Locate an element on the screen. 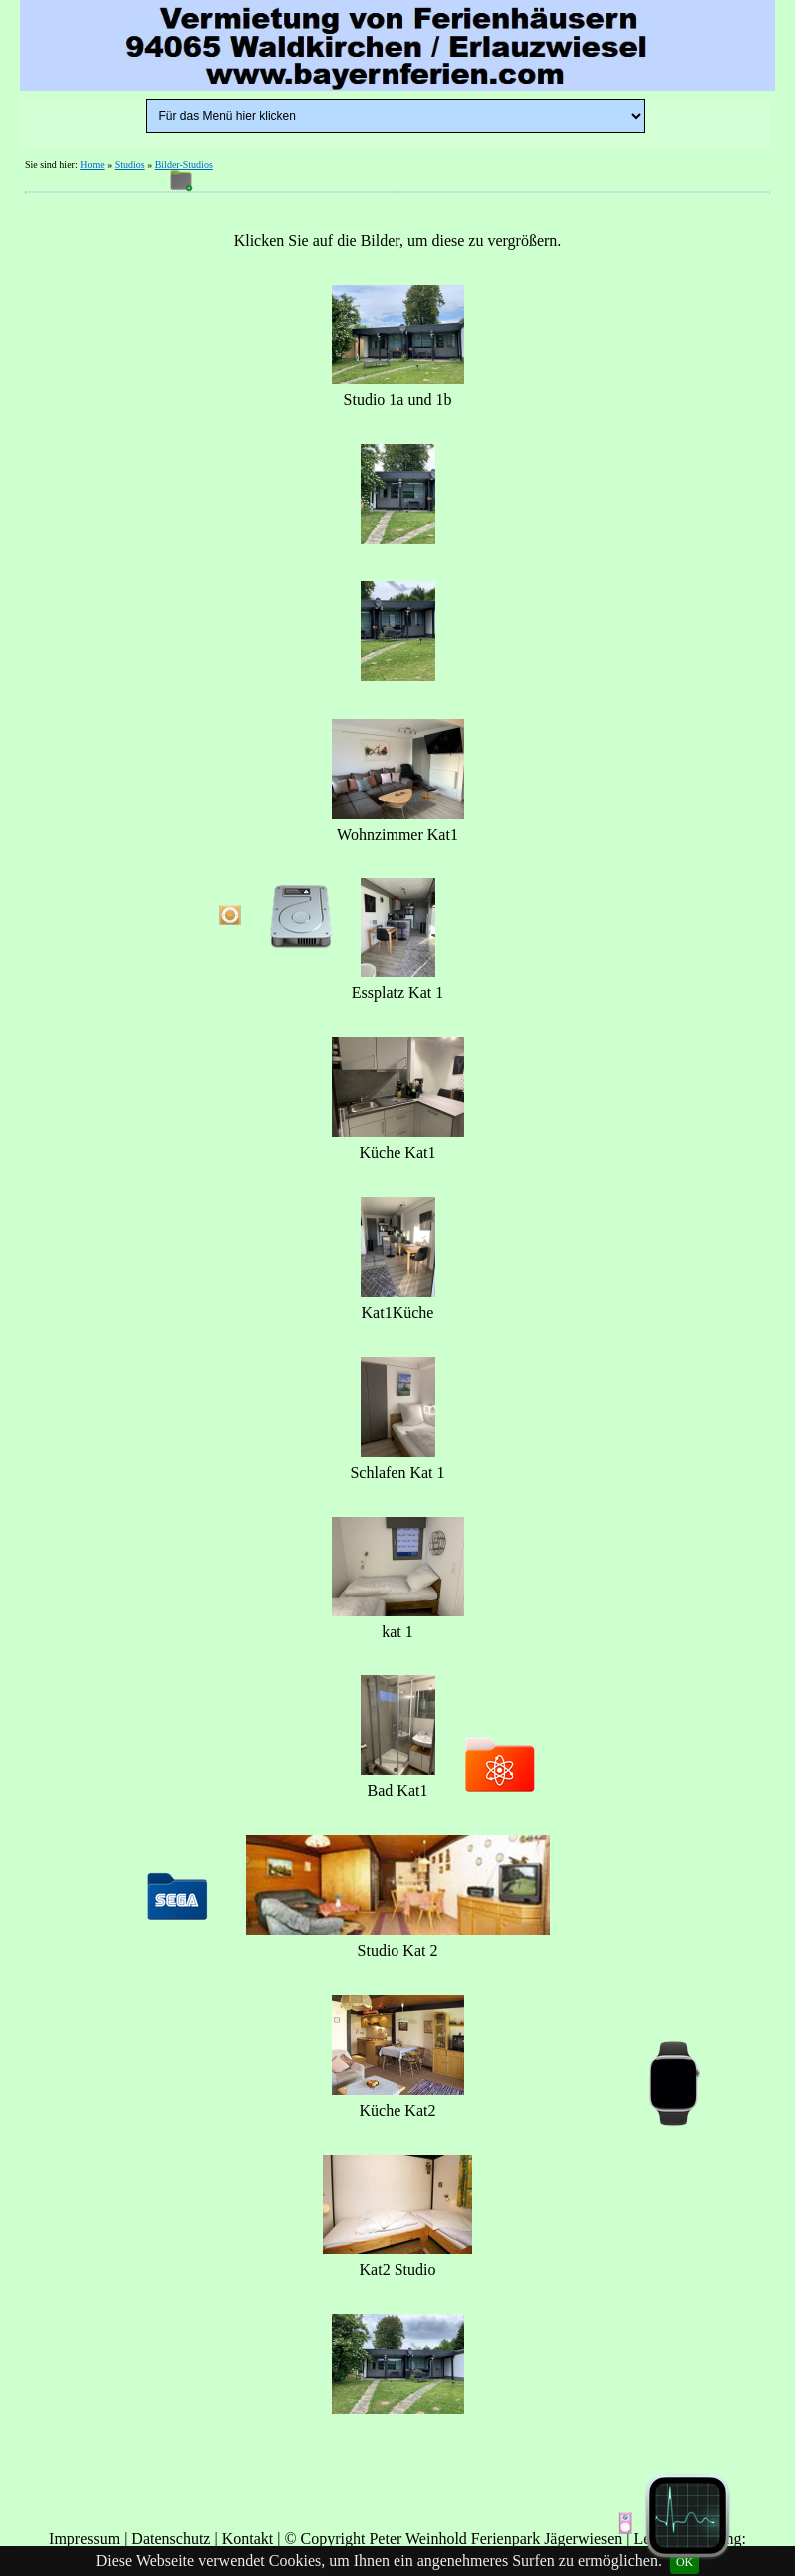 This screenshot has height=2576, width=795. create a new folder is located at coordinates (181, 180).